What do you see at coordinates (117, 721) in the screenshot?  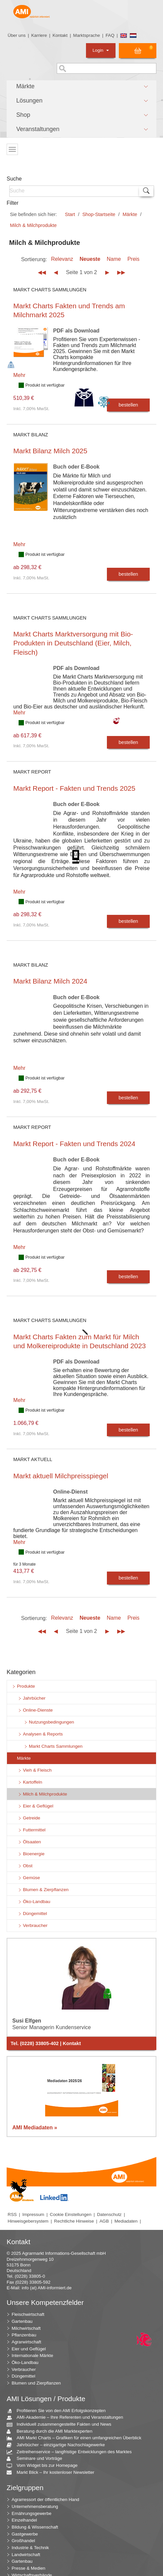 I see `use a fire potion or consumable item` at bounding box center [117, 721].